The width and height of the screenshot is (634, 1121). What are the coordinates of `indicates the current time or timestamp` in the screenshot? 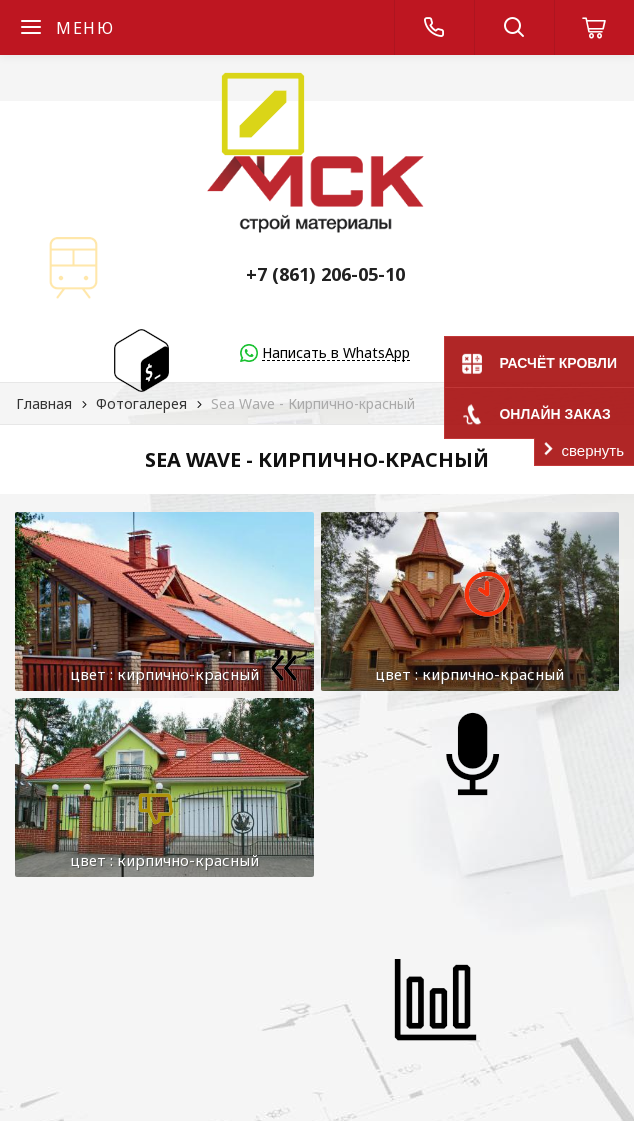 It's located at (487, 594).